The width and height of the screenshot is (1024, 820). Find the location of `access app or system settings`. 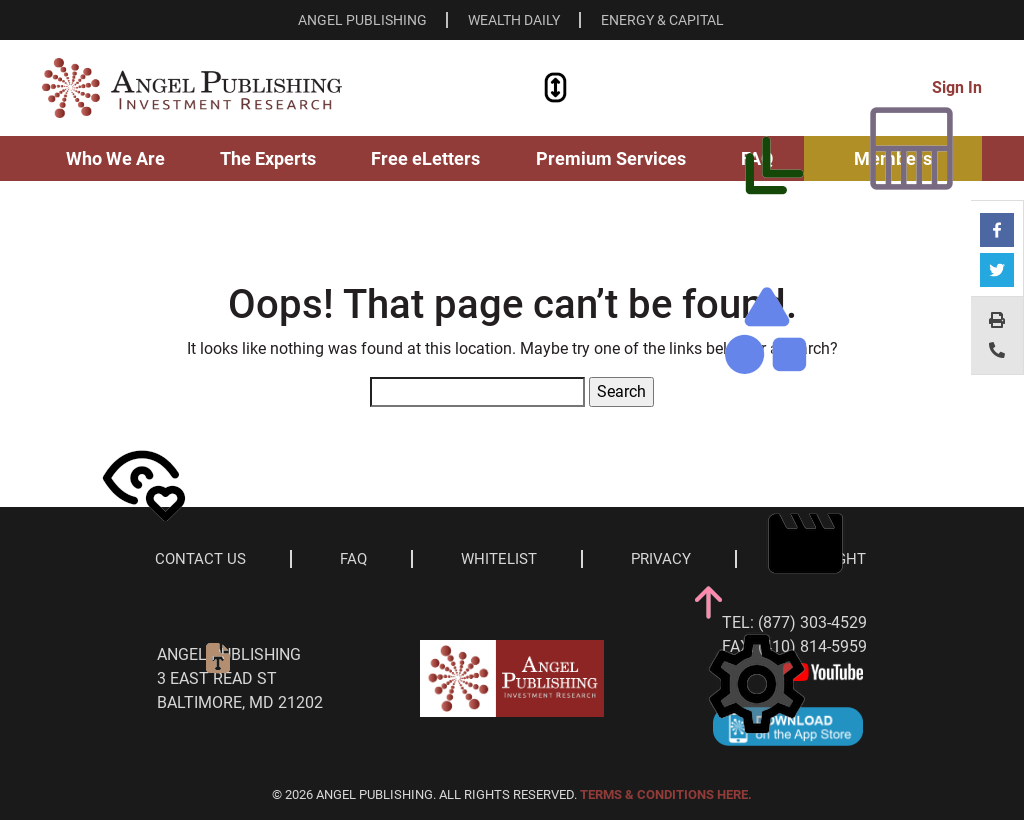

access app or system settings is located at coordinates (757, 684).